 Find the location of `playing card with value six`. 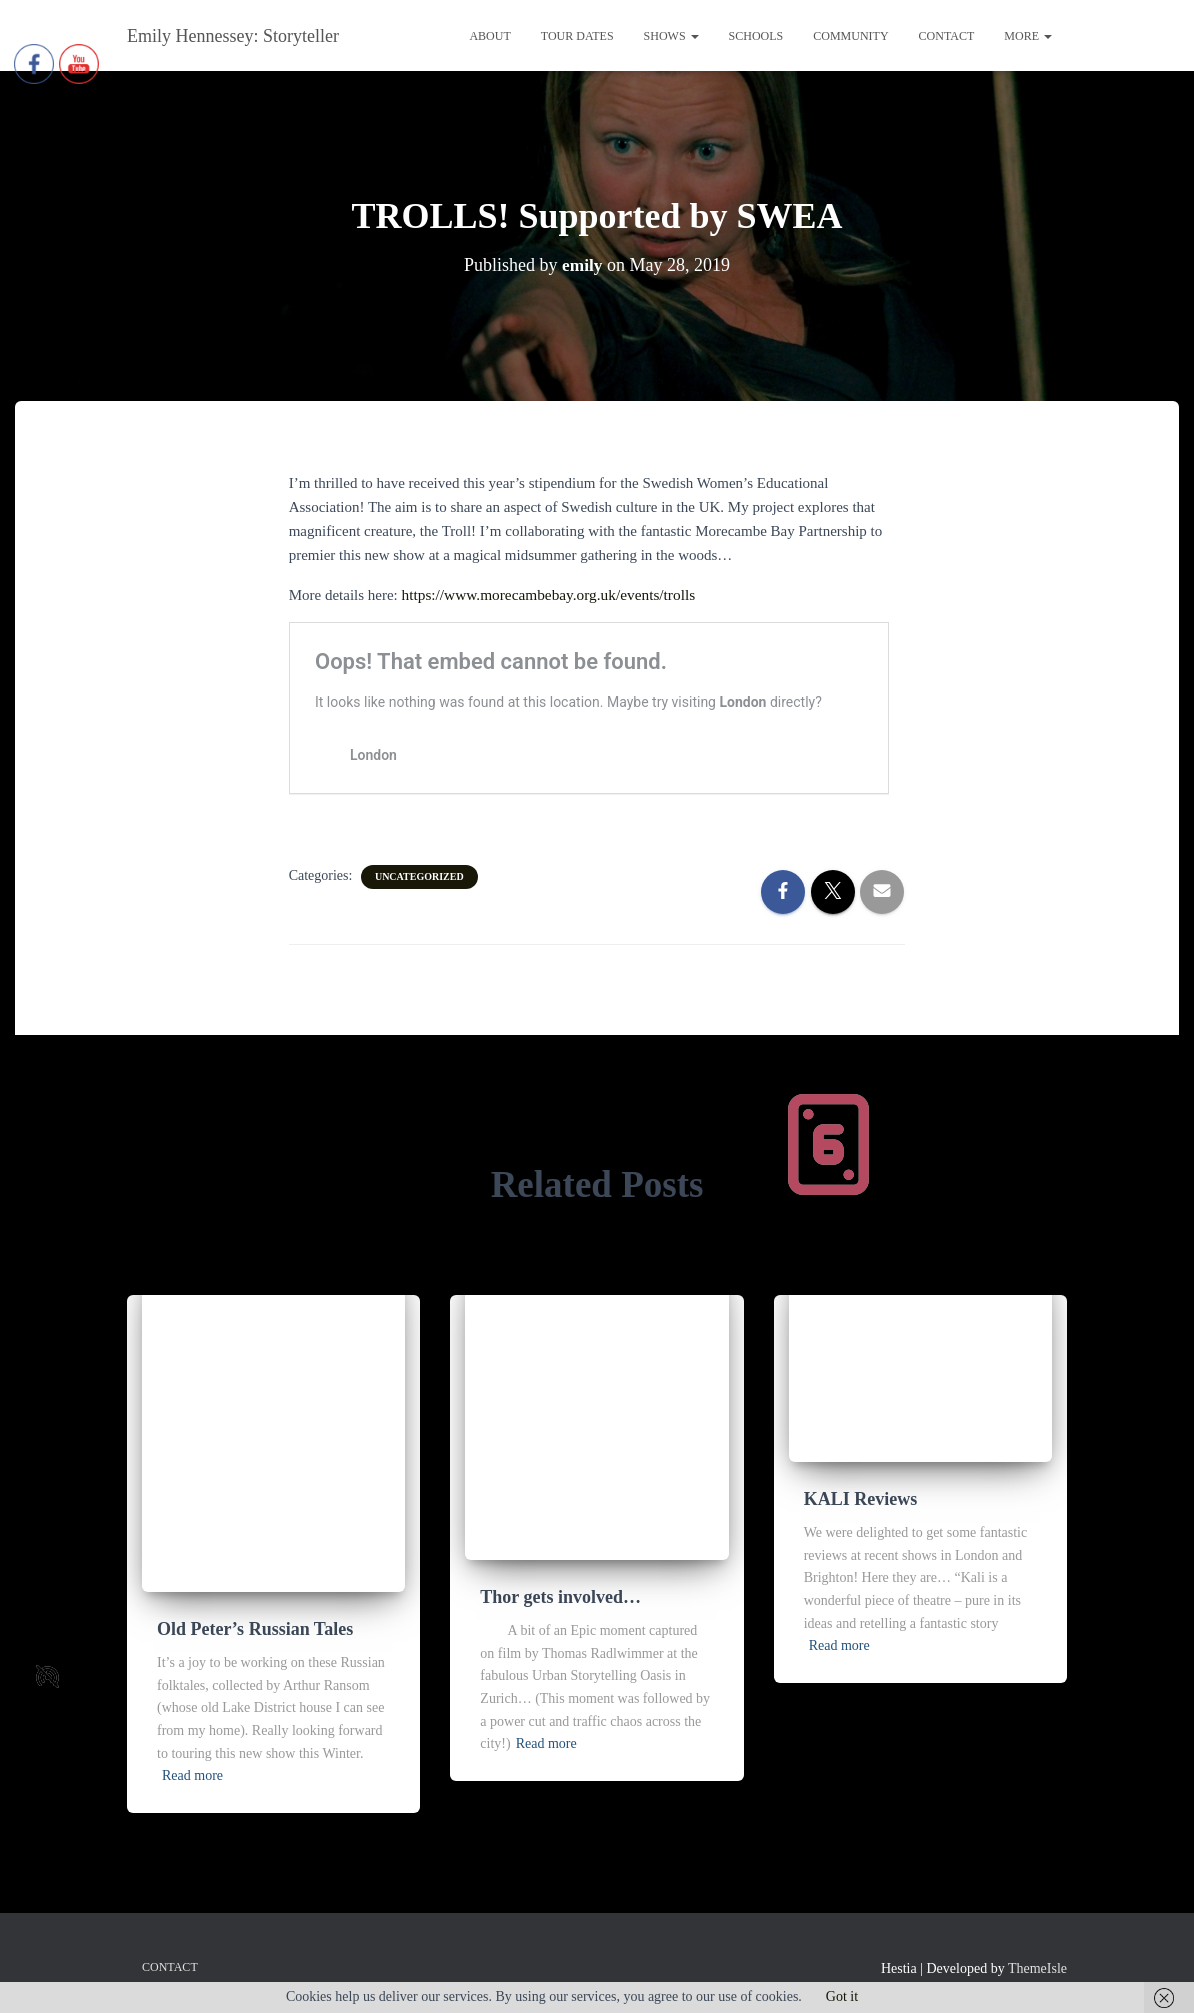

playing card with value six is located at coordinates (828, 1144).